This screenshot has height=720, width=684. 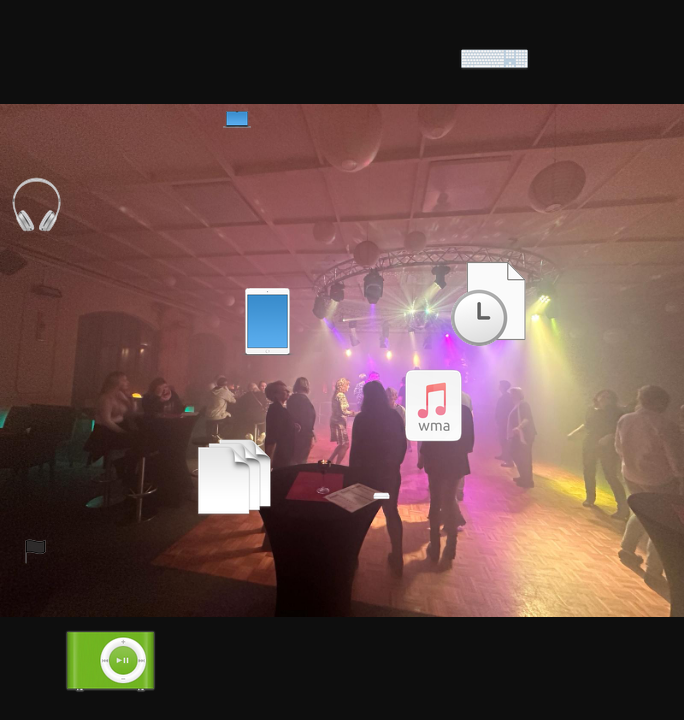 I want to click on access airport extreme router settings, so click(x=381, y=494).